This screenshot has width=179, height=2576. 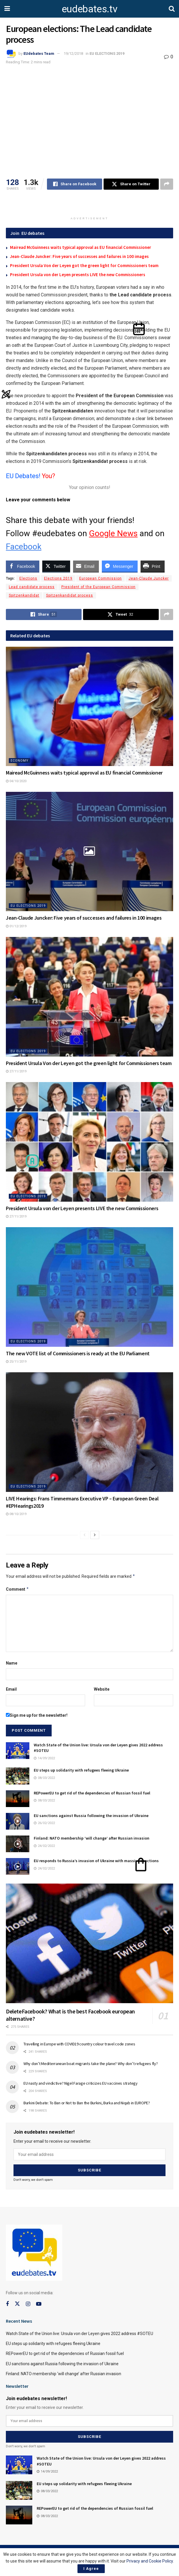 What do you see at coordinates (141, 1864) in the screenshot?
I see `view your shopping cart` at bounding box center [141, 1864].